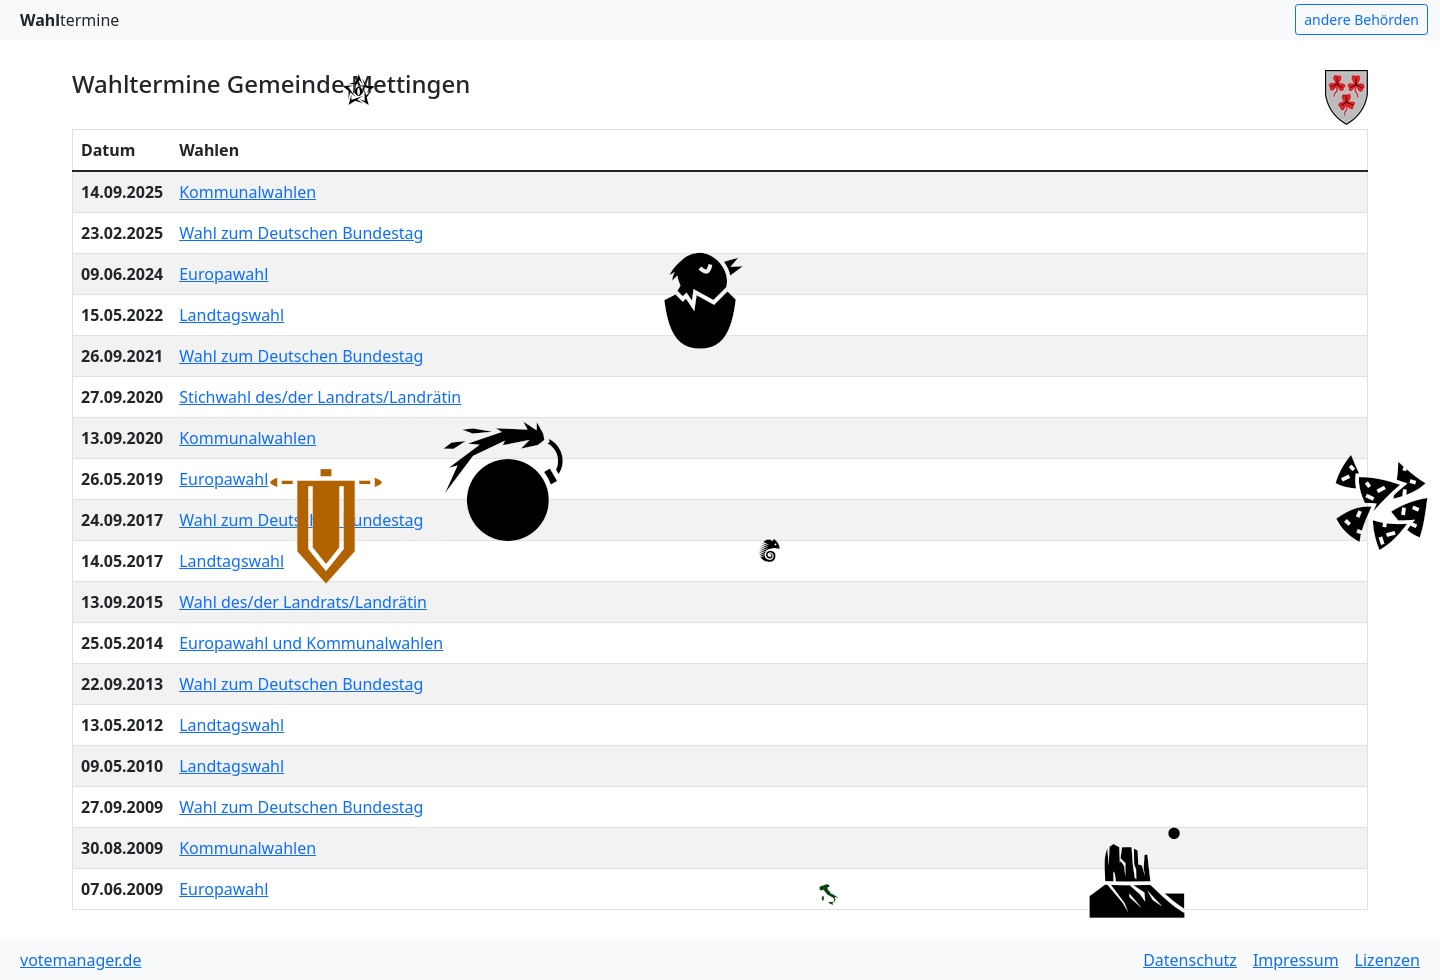 Image resolution: width=1440 pixels, height=980 pixels. I want to click on indicates a cursed or corrupted item status, so click(358, 90).